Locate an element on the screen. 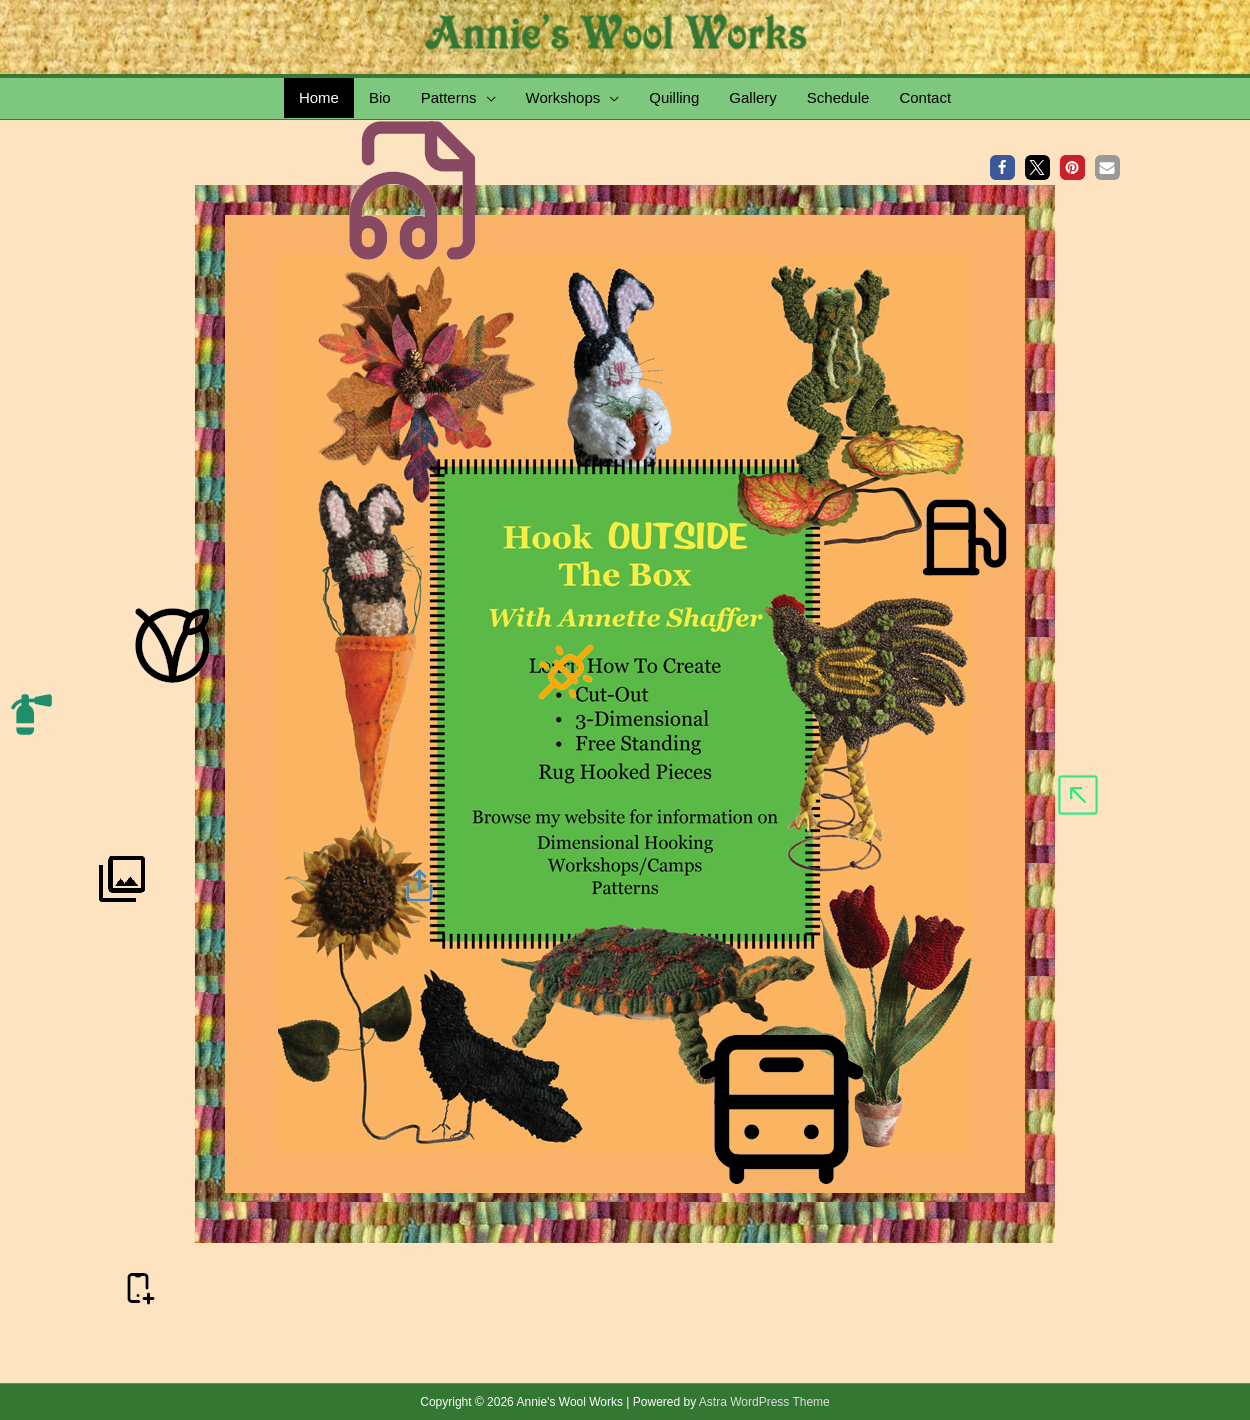 The height and width of the screenshot is (1420, 1250). filter for vegan menu options is located at coordinates (172, 645).